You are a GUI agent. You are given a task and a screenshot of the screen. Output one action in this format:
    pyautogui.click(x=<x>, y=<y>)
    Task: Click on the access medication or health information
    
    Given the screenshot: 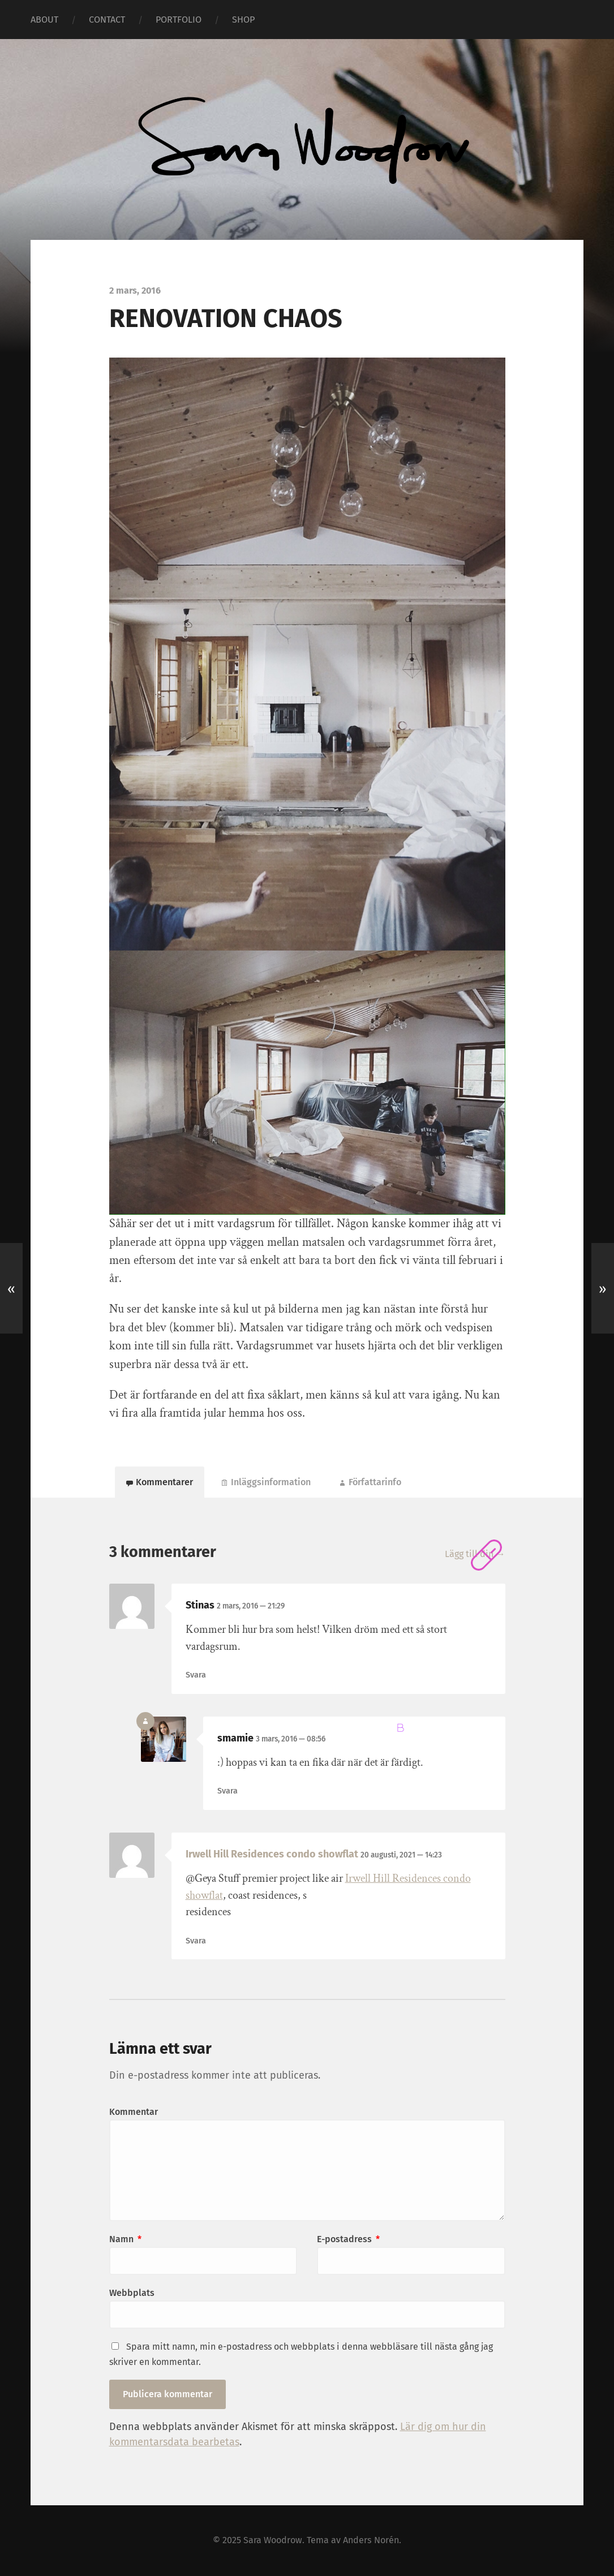 What is the action you would take?
    pyautogui.click(x=486, y=1555)
    